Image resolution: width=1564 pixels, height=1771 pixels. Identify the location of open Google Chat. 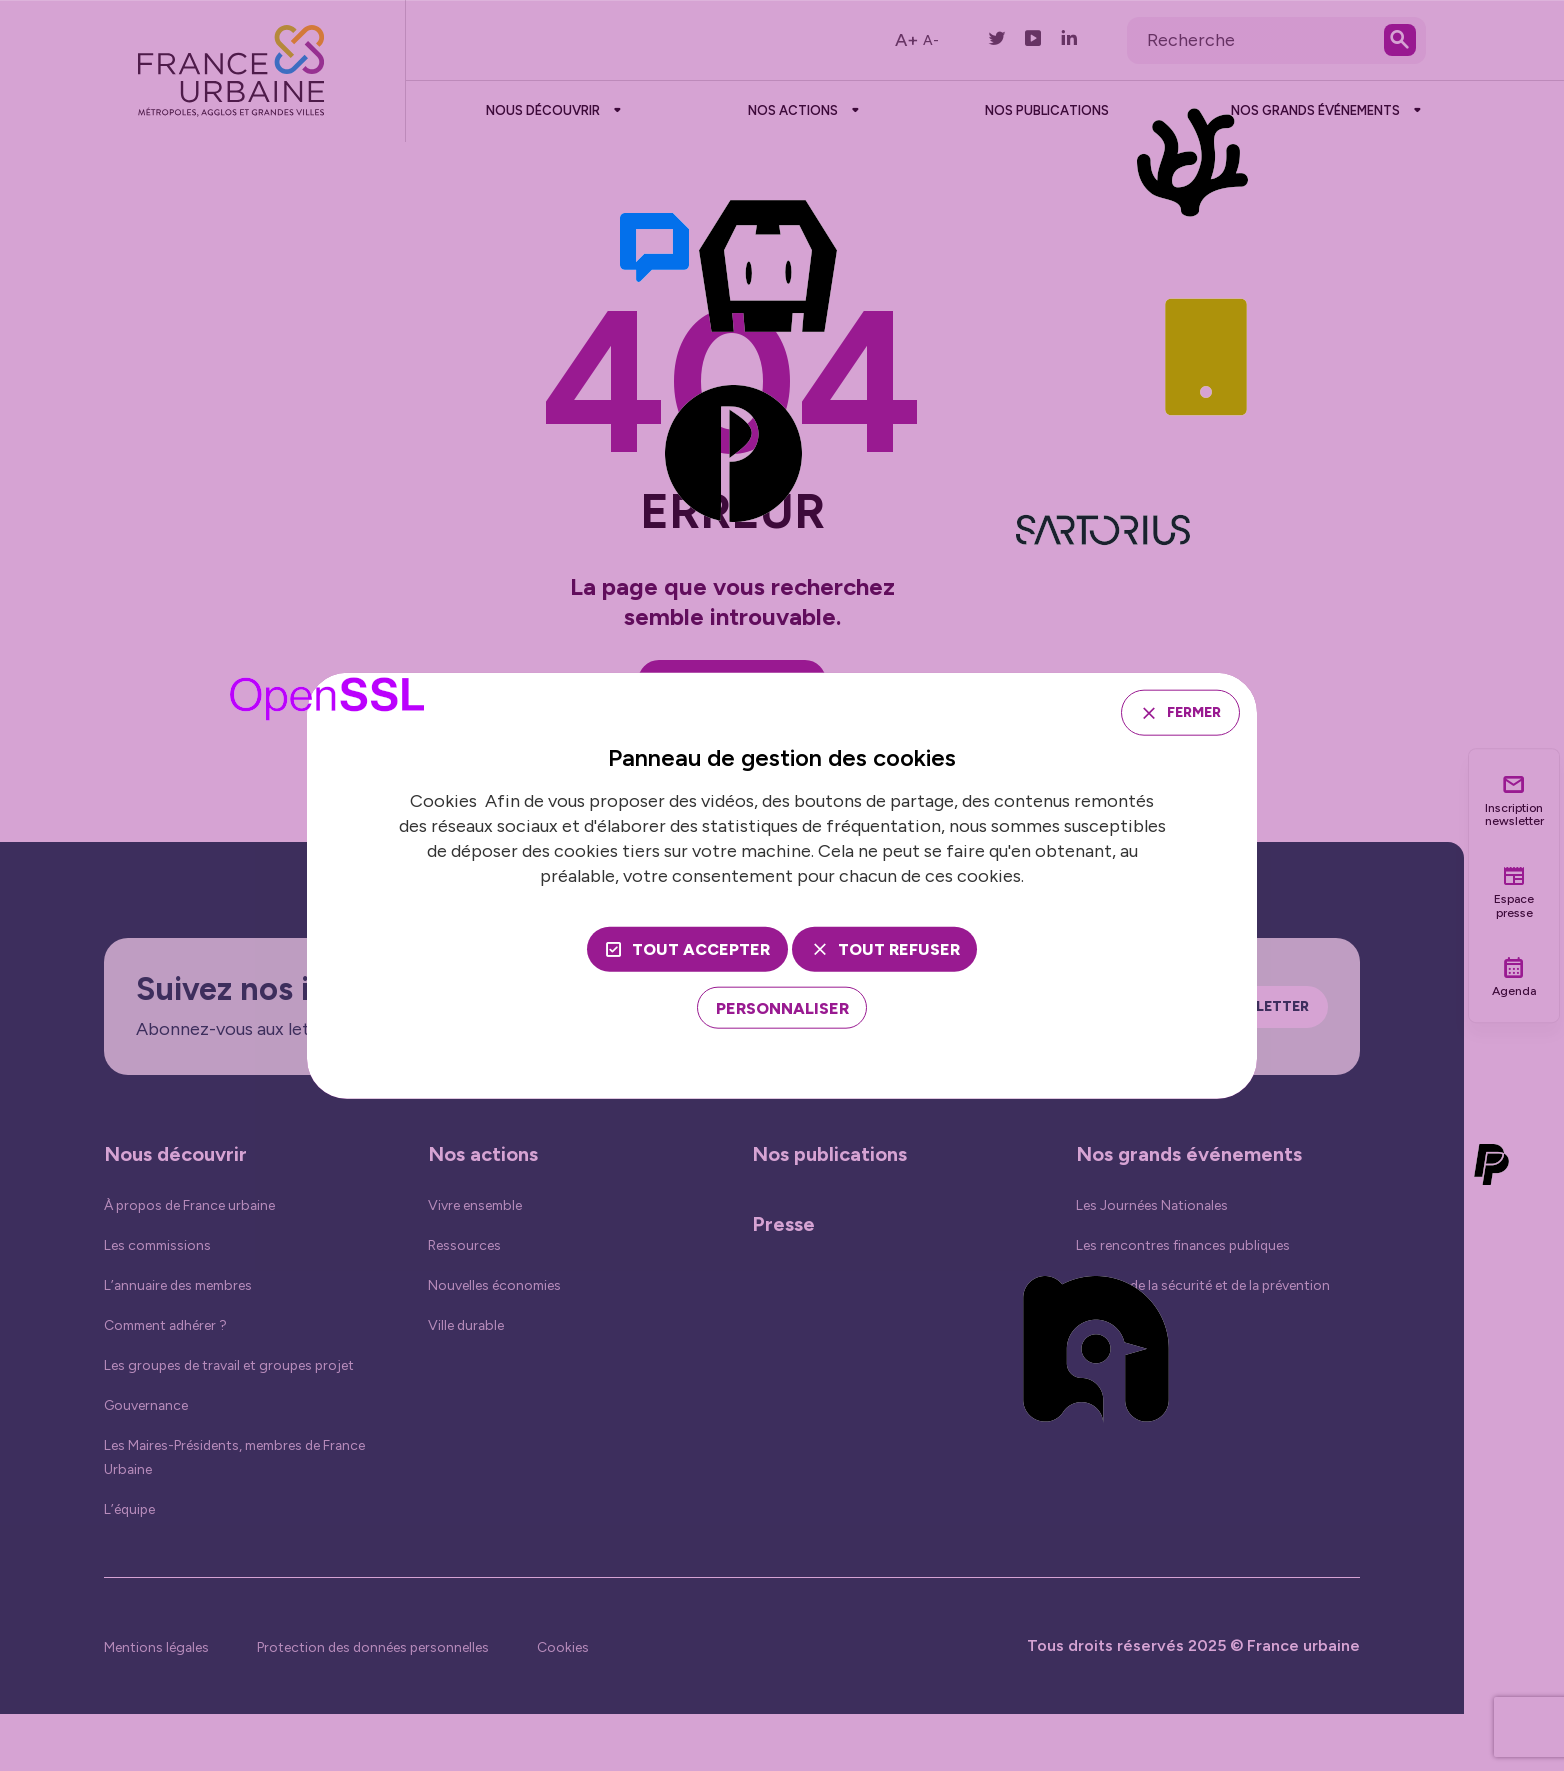
(654, 247).